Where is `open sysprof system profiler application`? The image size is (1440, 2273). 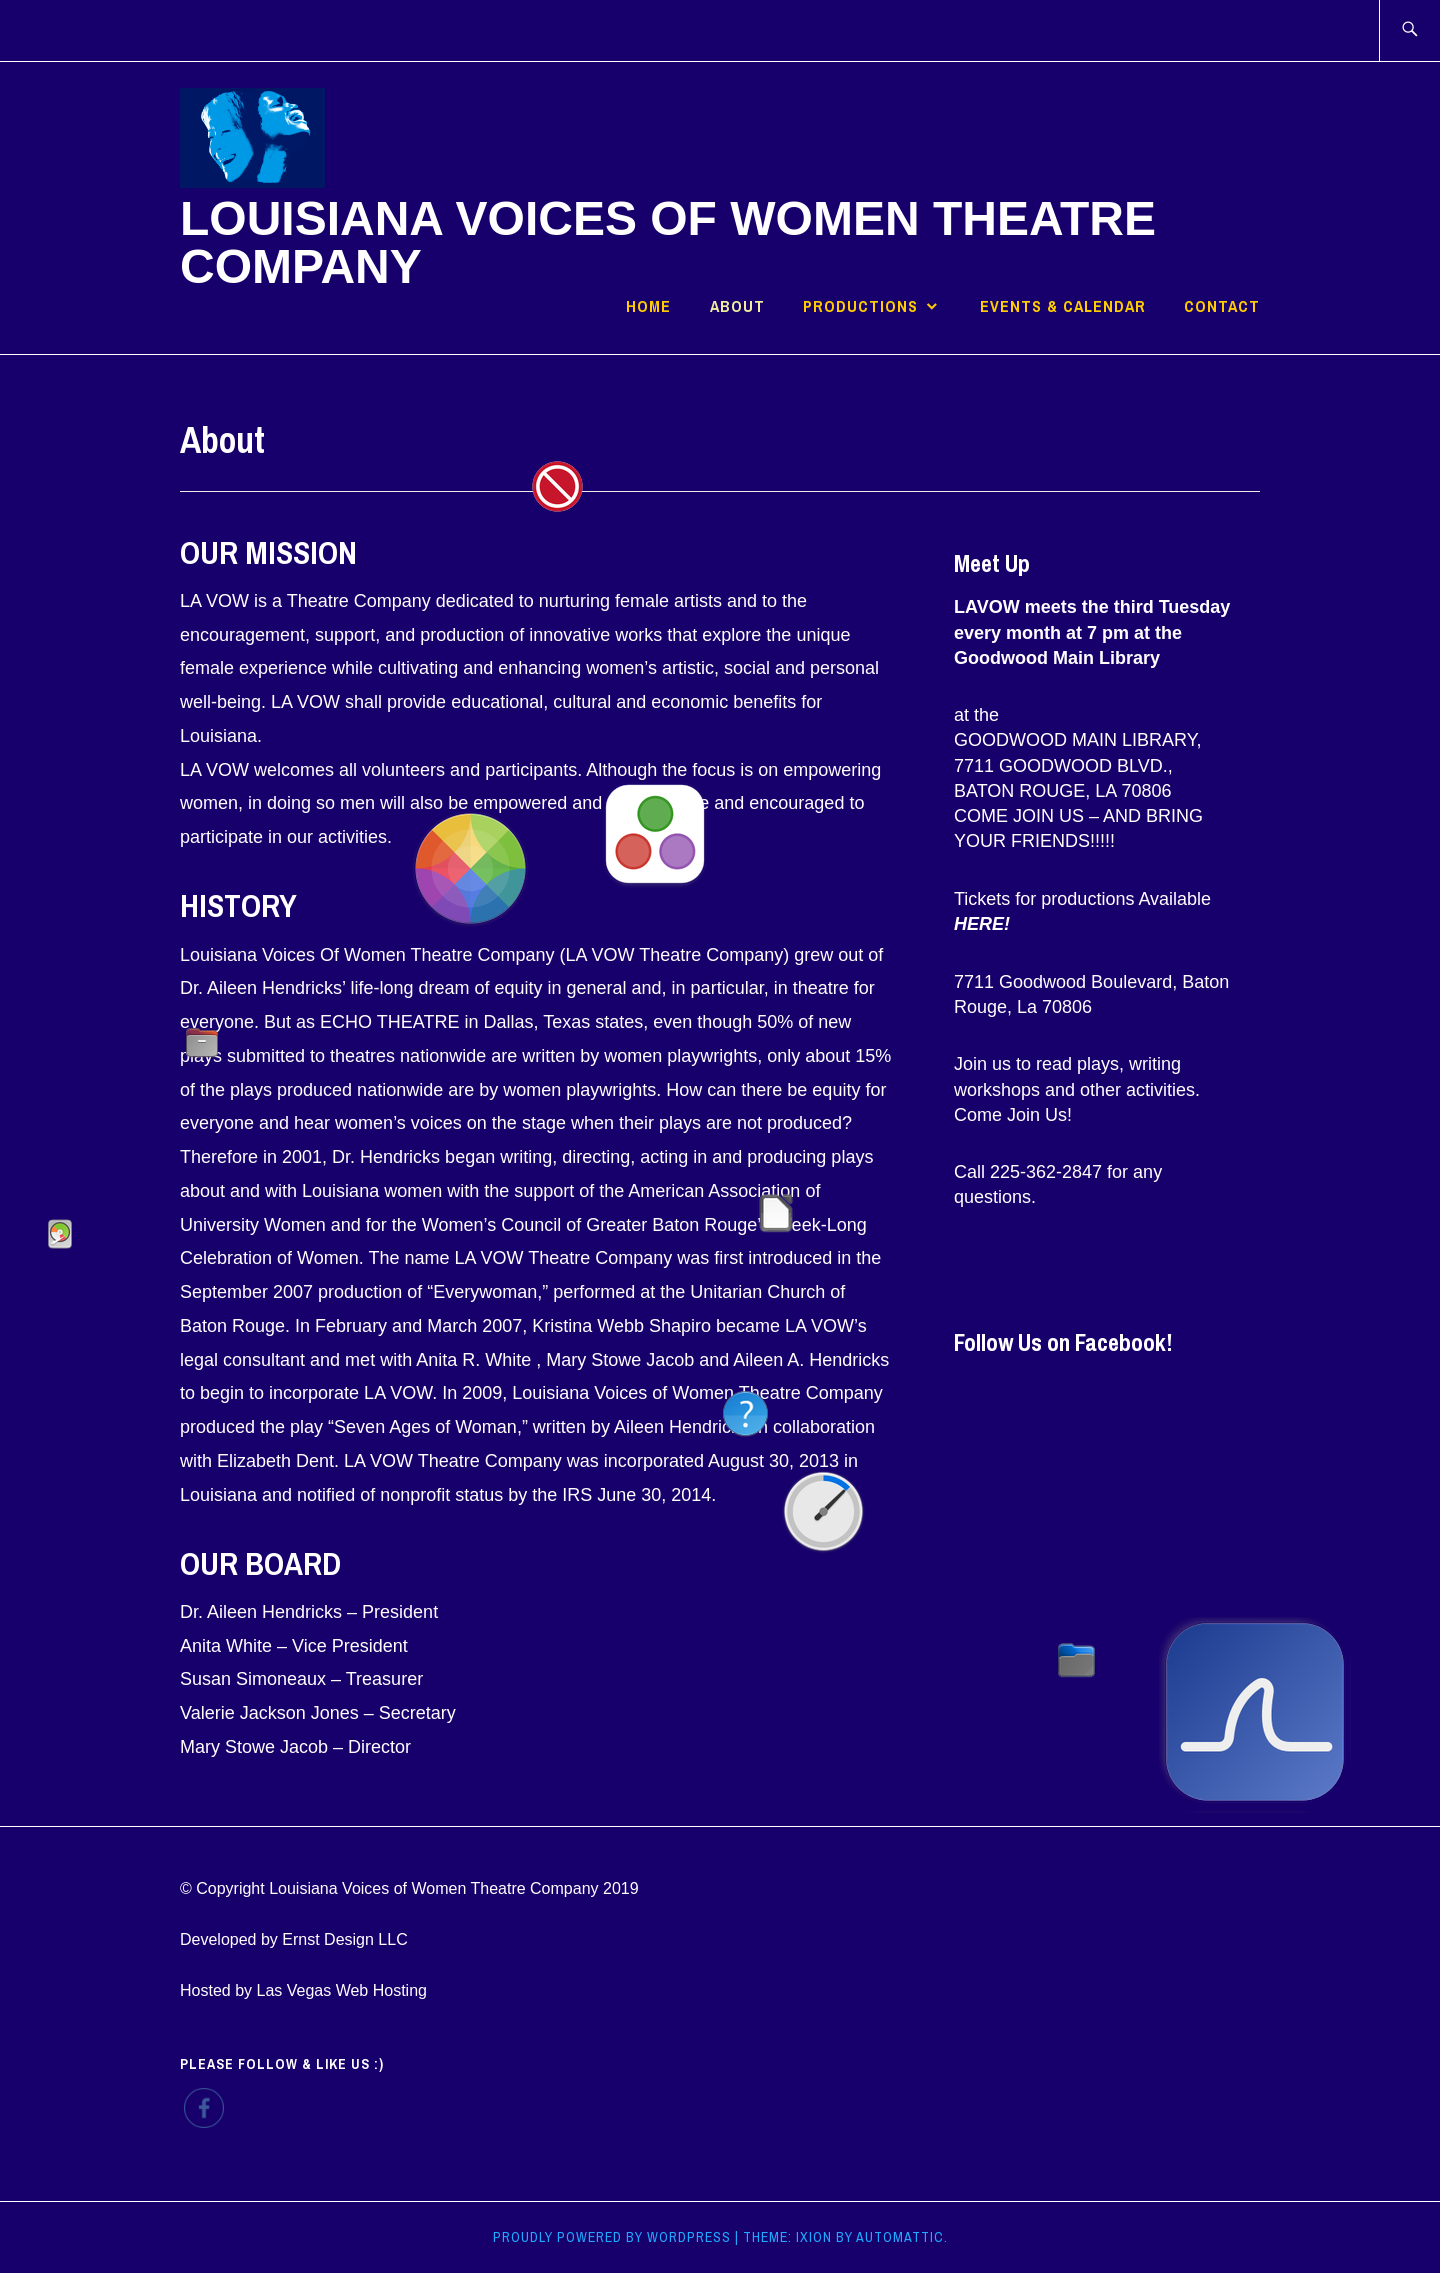 open sysprof system profiler application is located at coordinates (823, 1511).